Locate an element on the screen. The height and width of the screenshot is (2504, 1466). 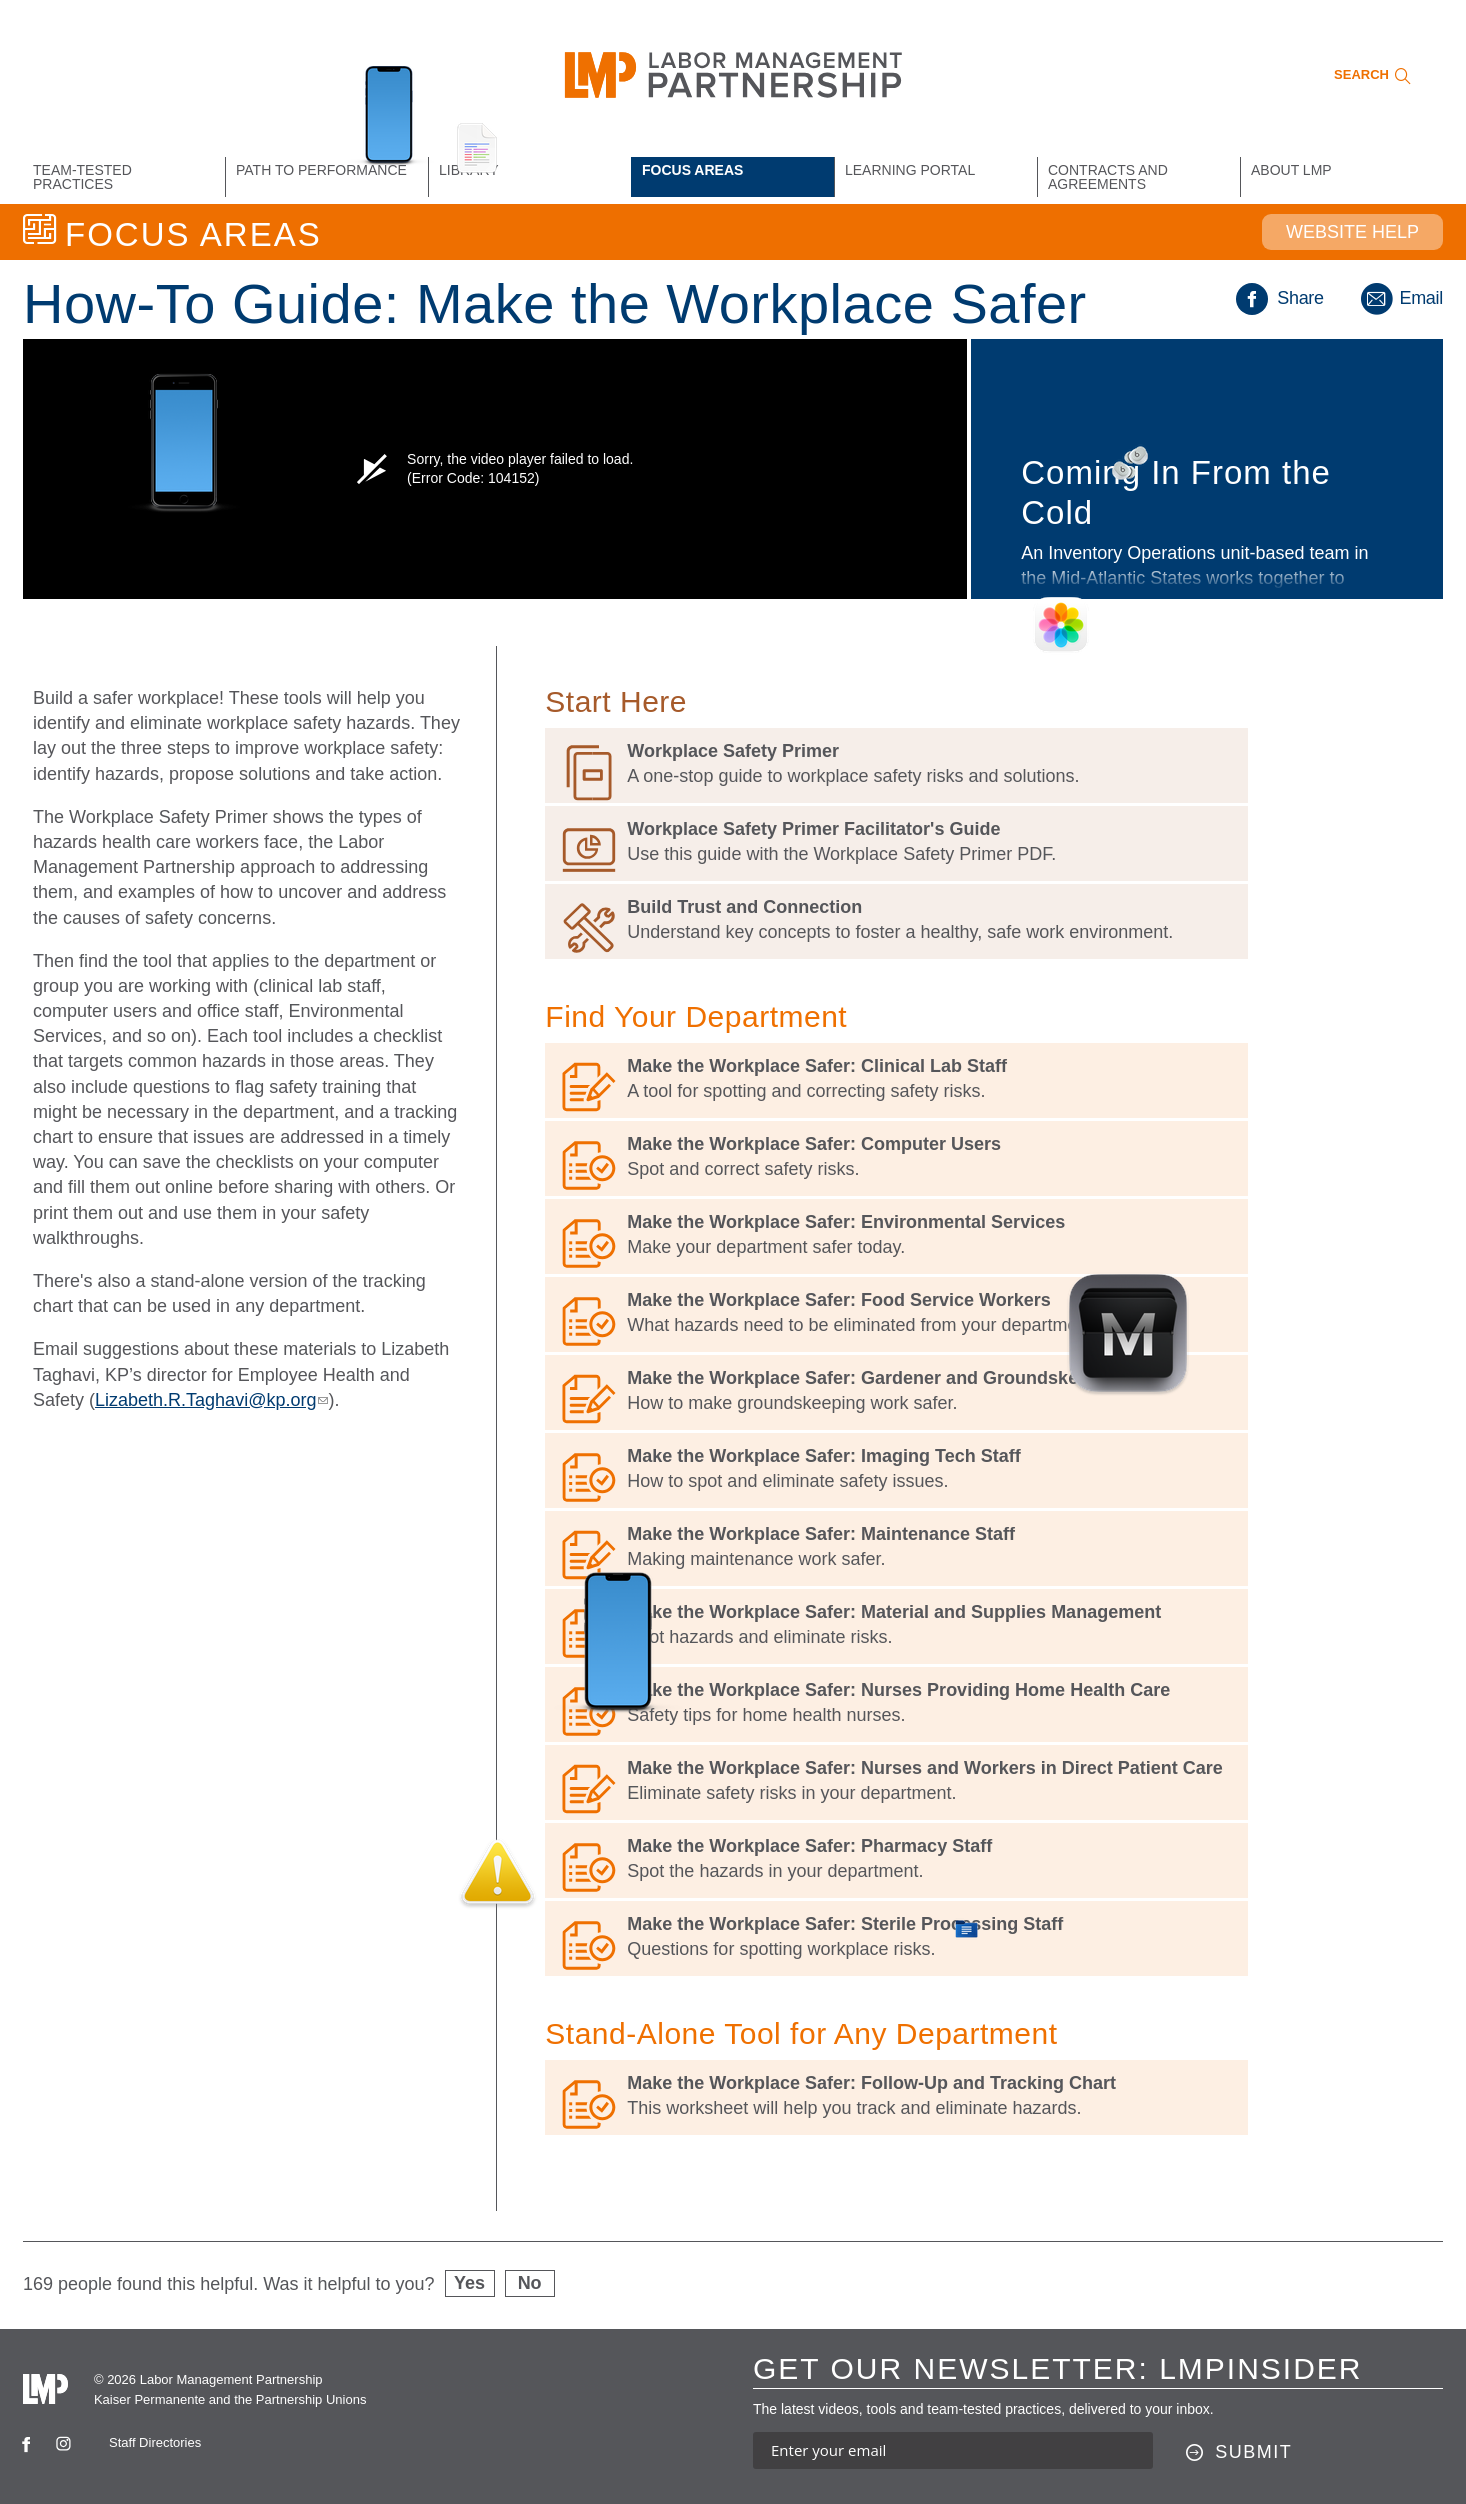
connect beats wireless earbuds via bluetooth is located at coordinates (1130, 463).